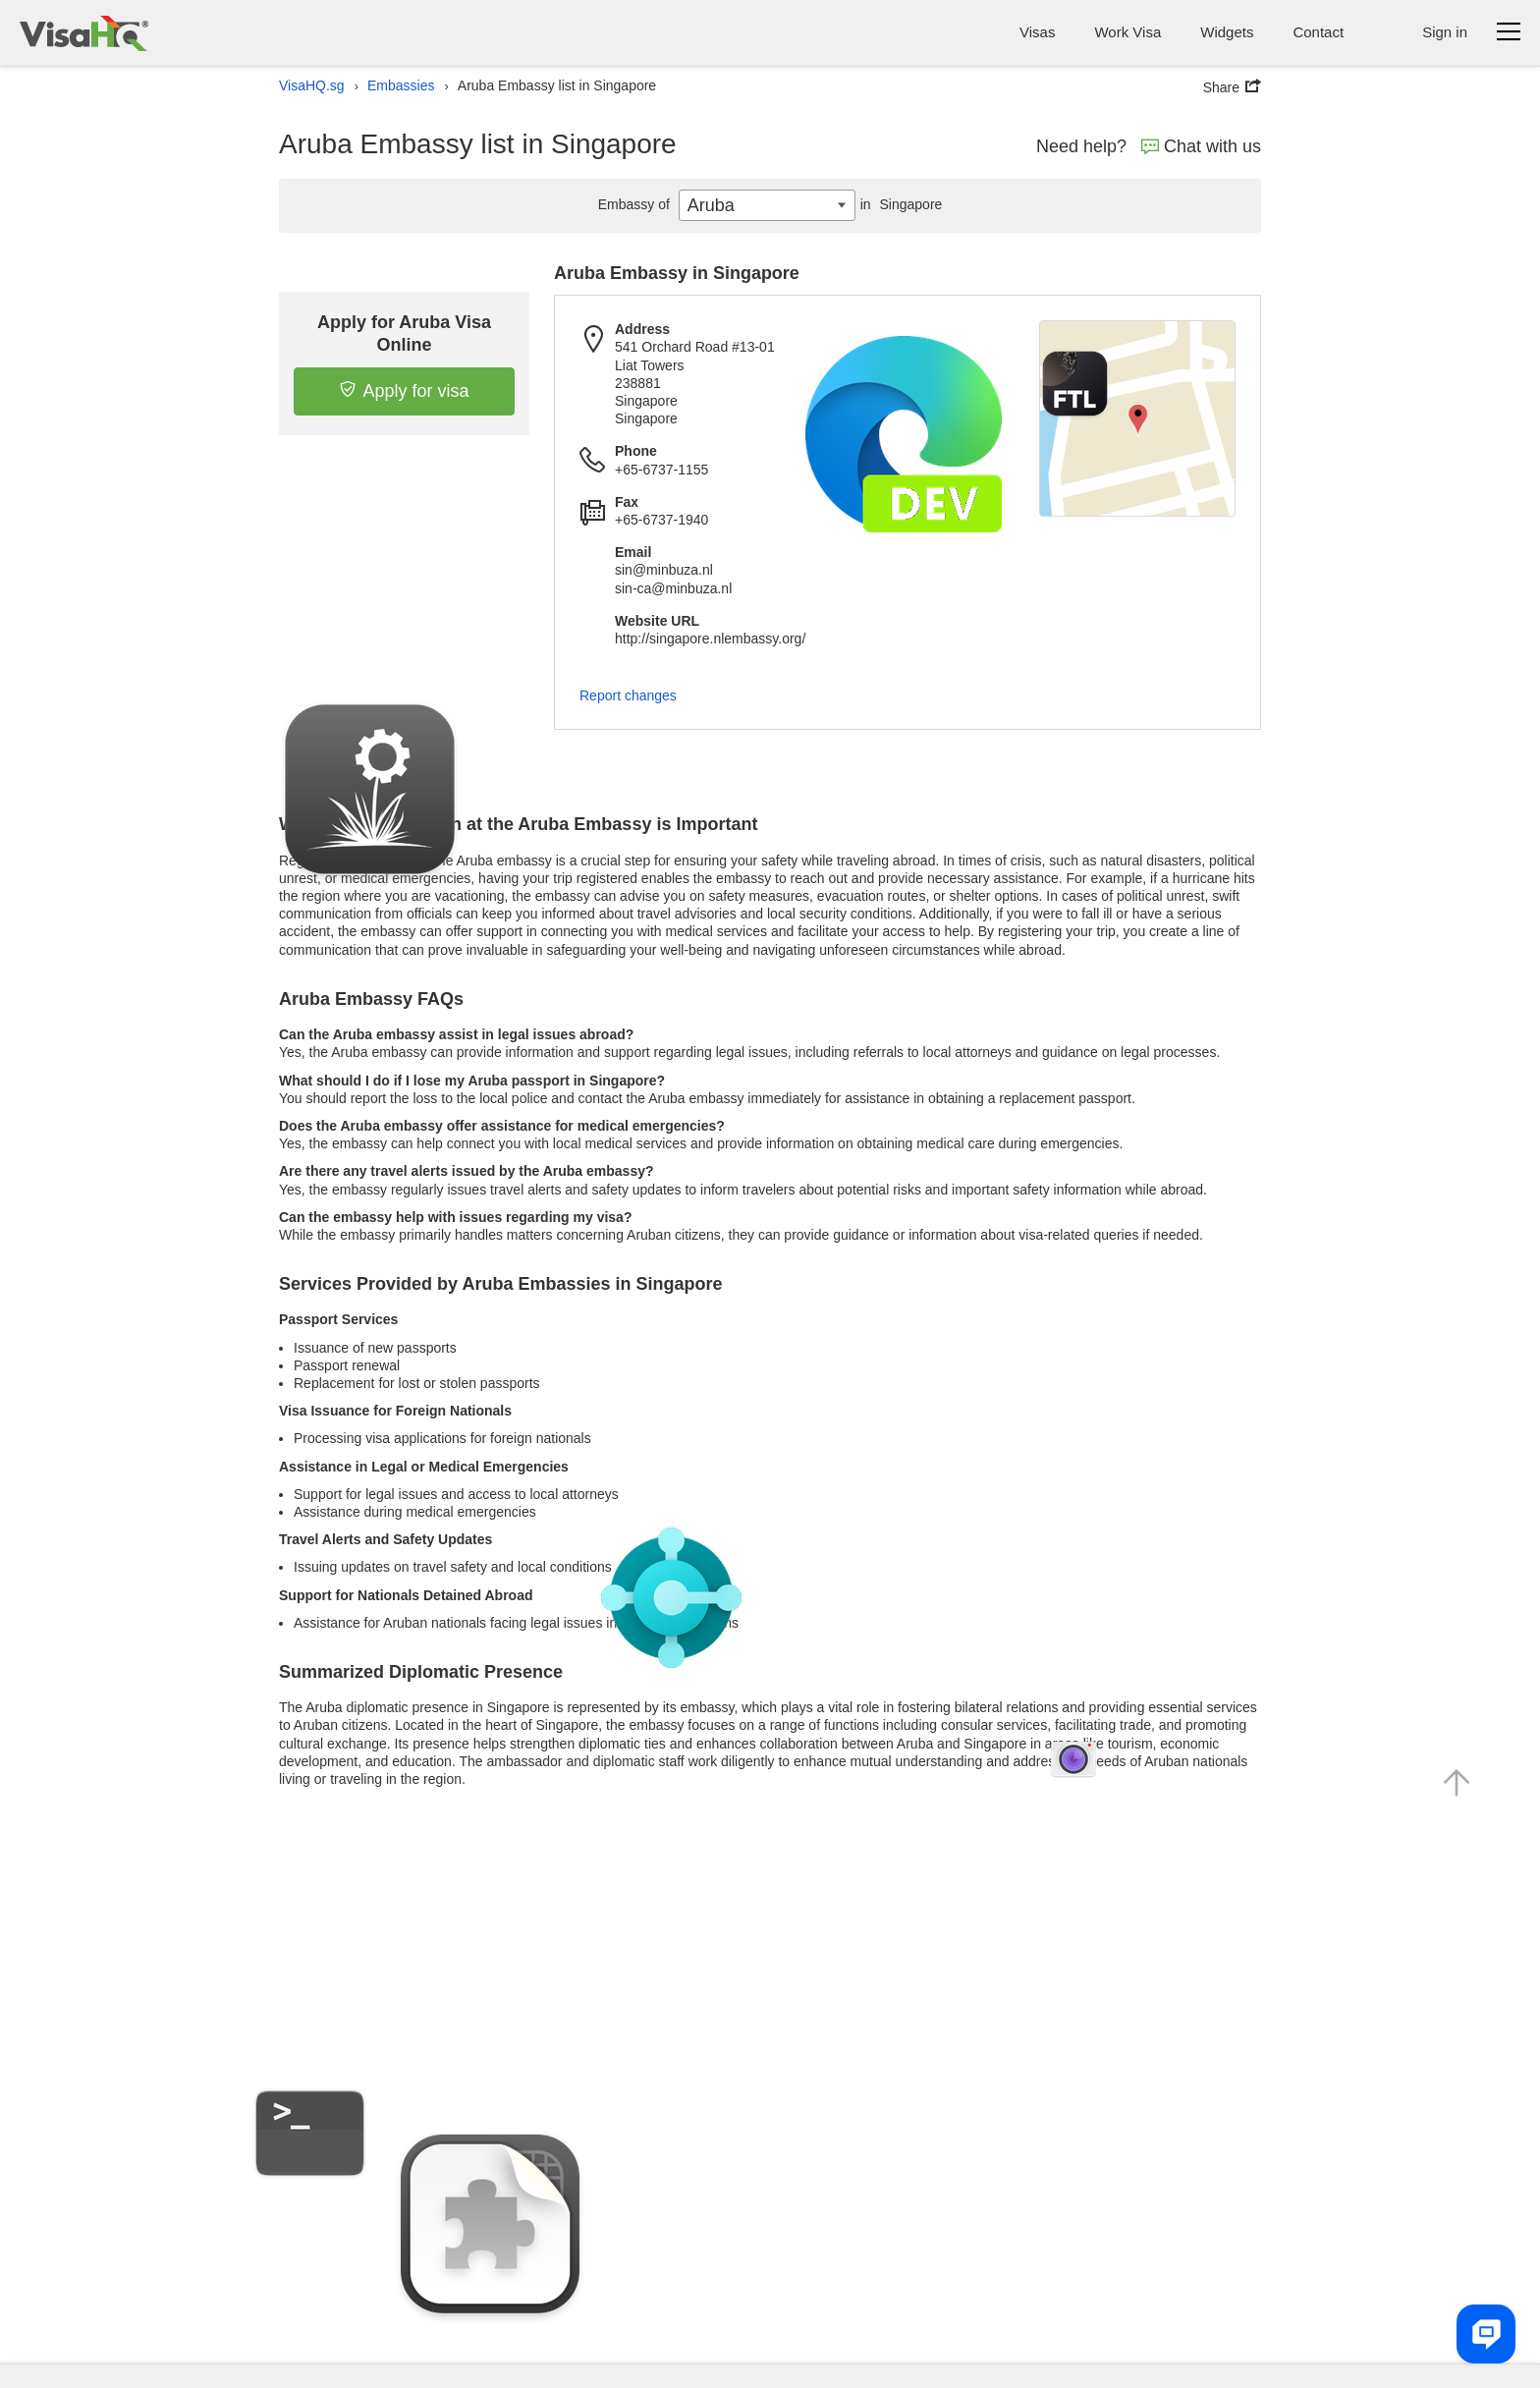  I want to click on open libreoffice templates, so click(490, 2224).